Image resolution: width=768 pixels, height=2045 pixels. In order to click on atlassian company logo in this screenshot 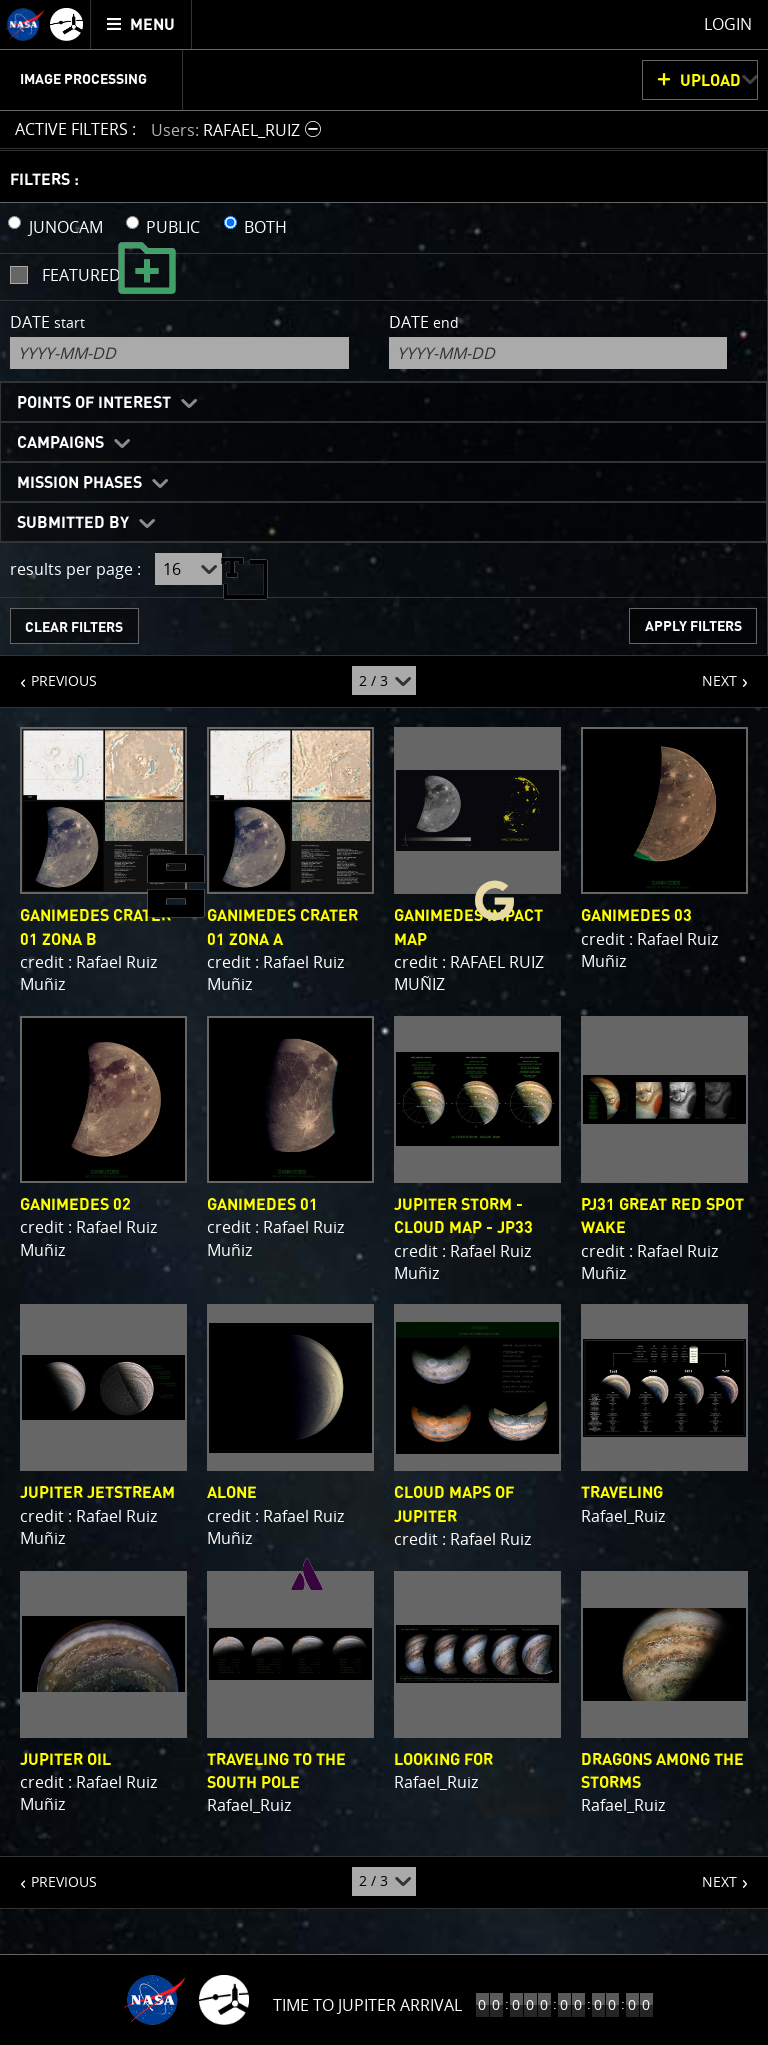, I will do `click(307, 1574)`.